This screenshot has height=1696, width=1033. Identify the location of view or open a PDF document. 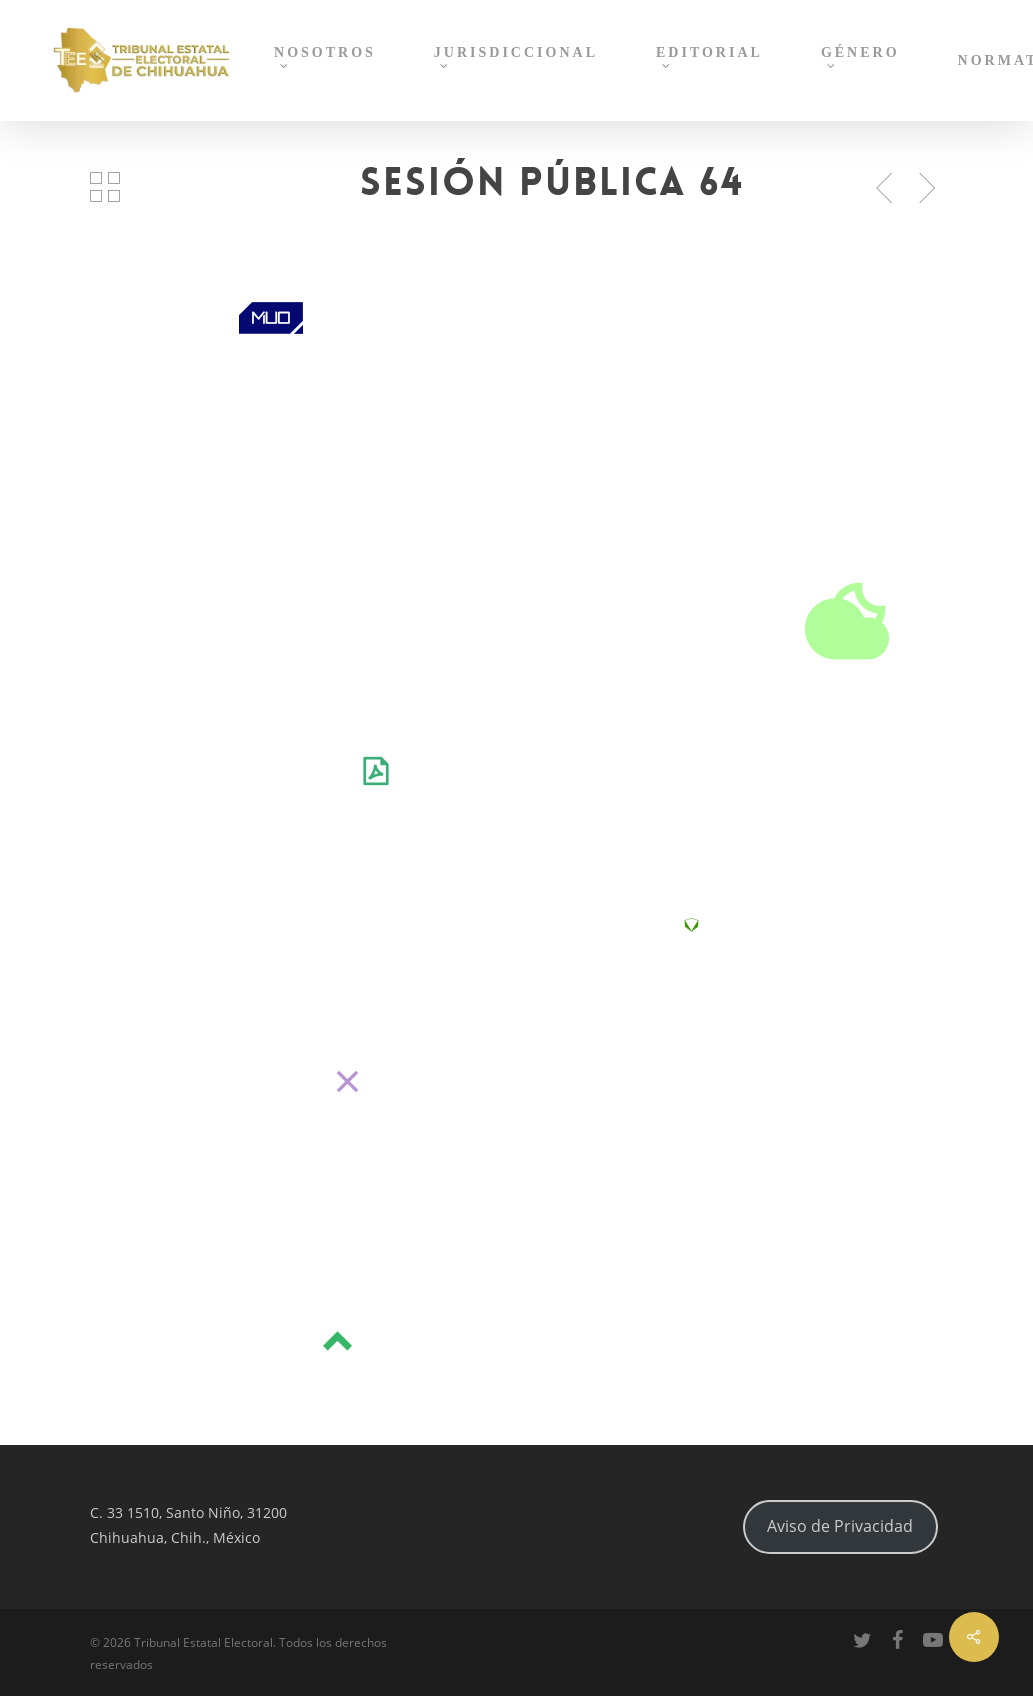
(376, 771).